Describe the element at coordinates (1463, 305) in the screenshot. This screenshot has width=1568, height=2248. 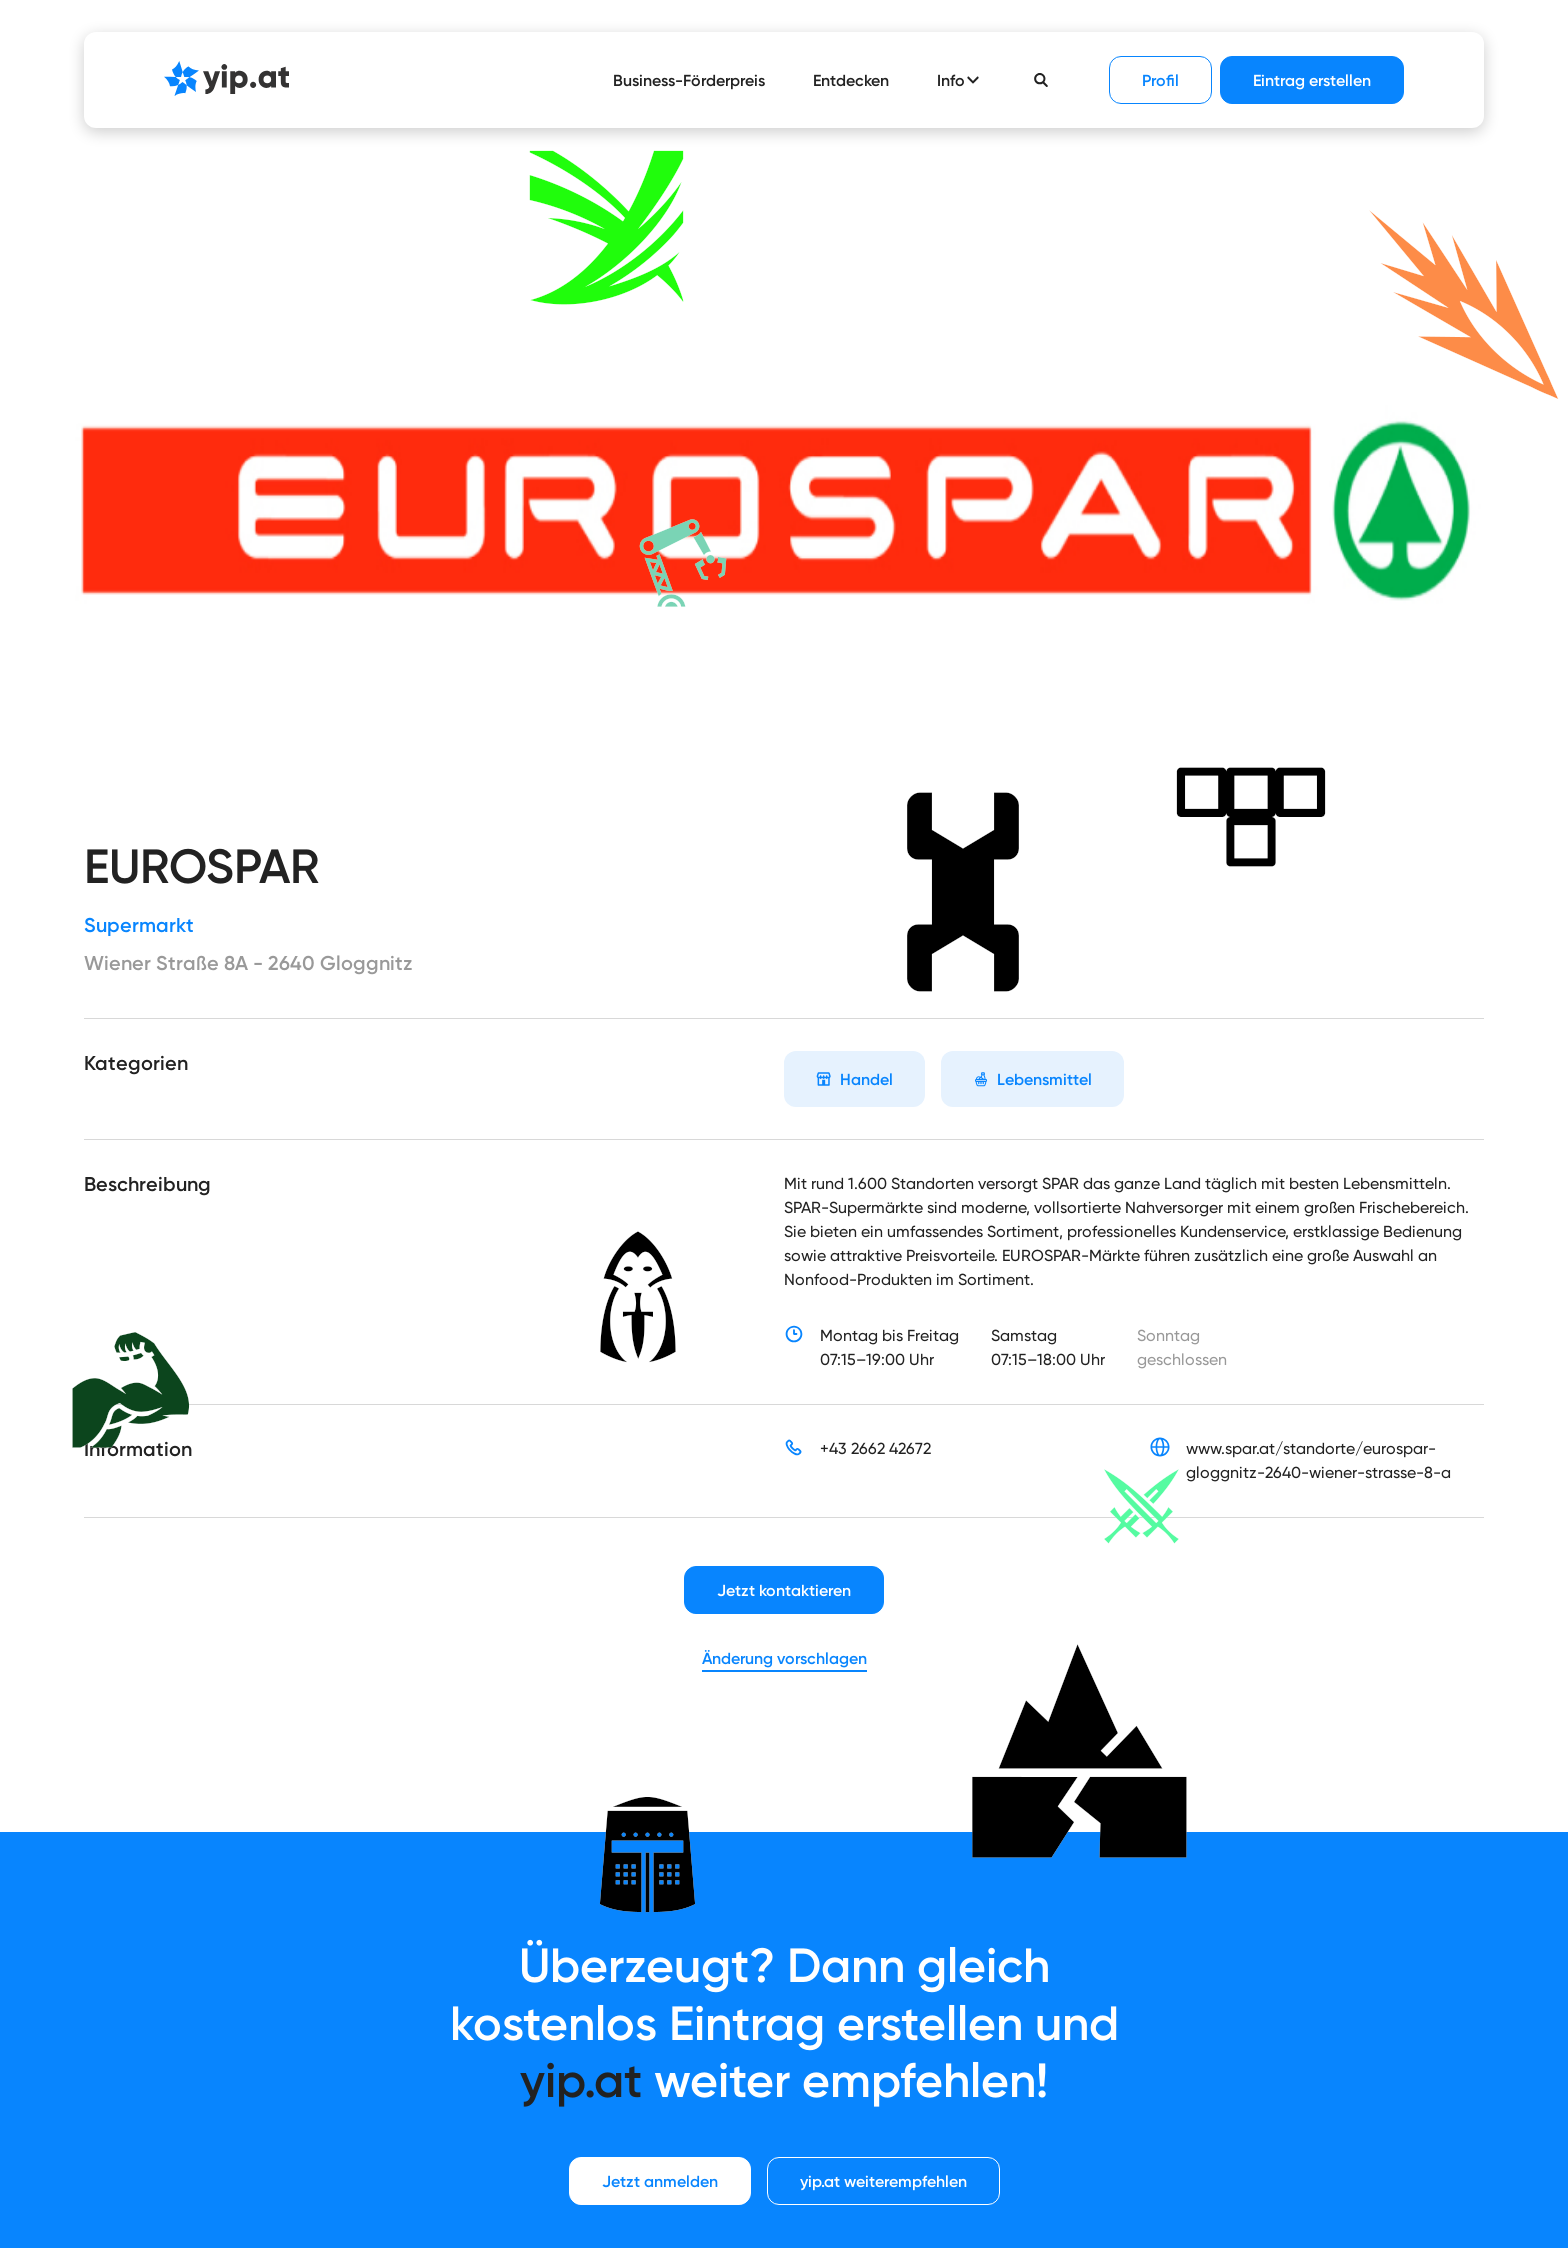
I see `indicates a critical hit or piercing attack` at that location.